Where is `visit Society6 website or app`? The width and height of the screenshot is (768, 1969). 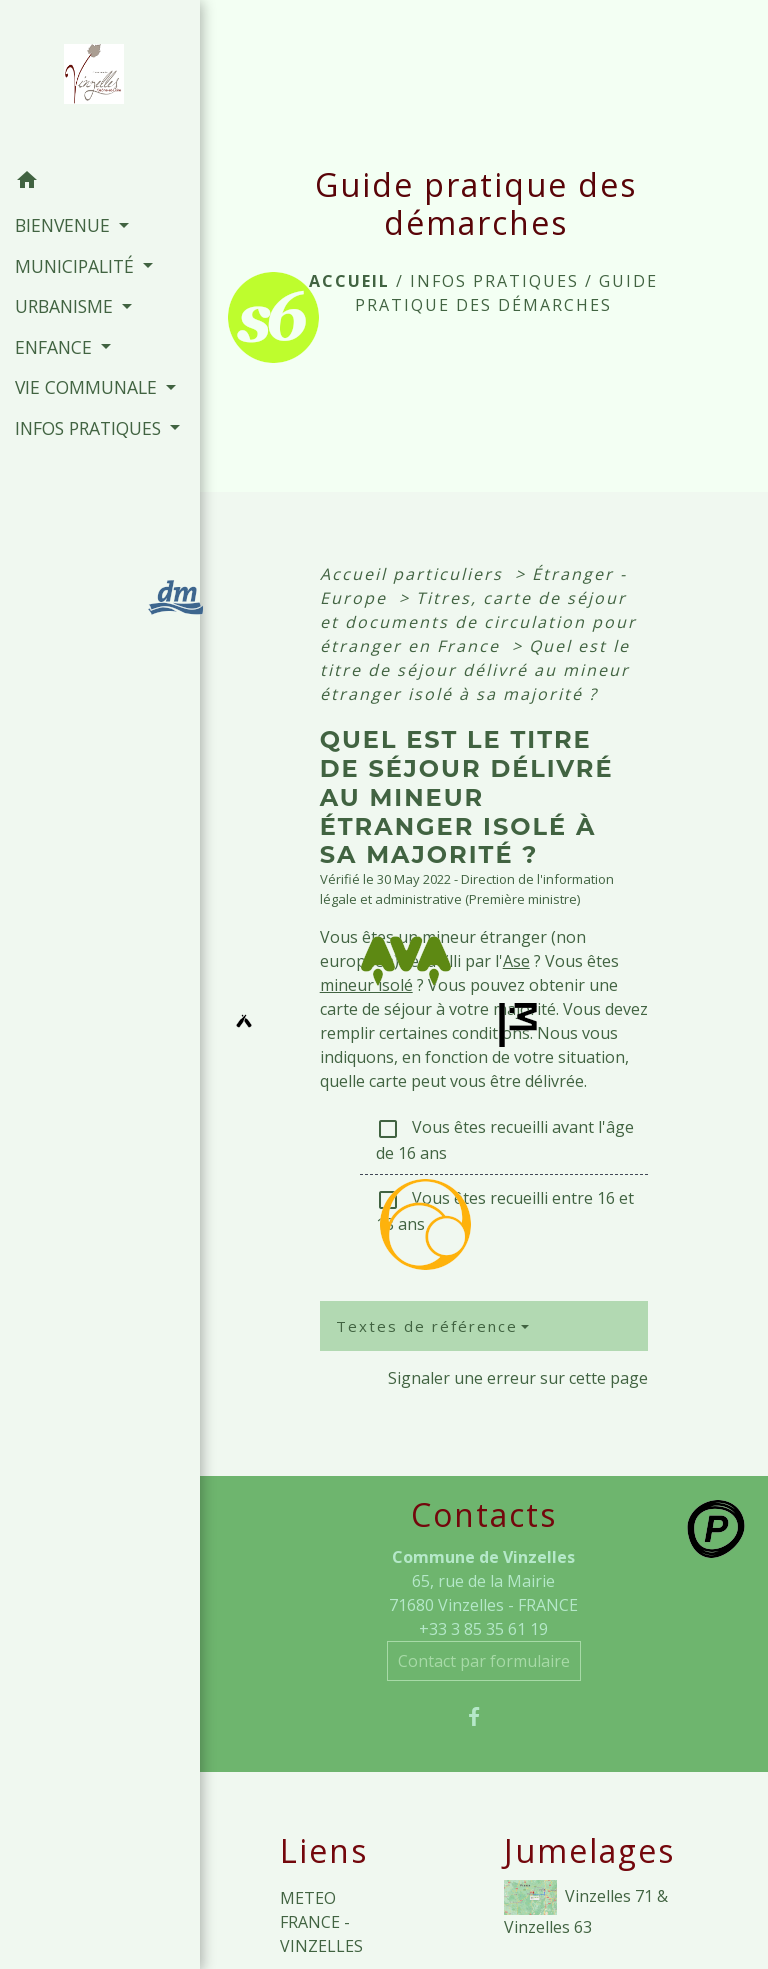 visit Society6 website or app is located at coordinates (273, 317).